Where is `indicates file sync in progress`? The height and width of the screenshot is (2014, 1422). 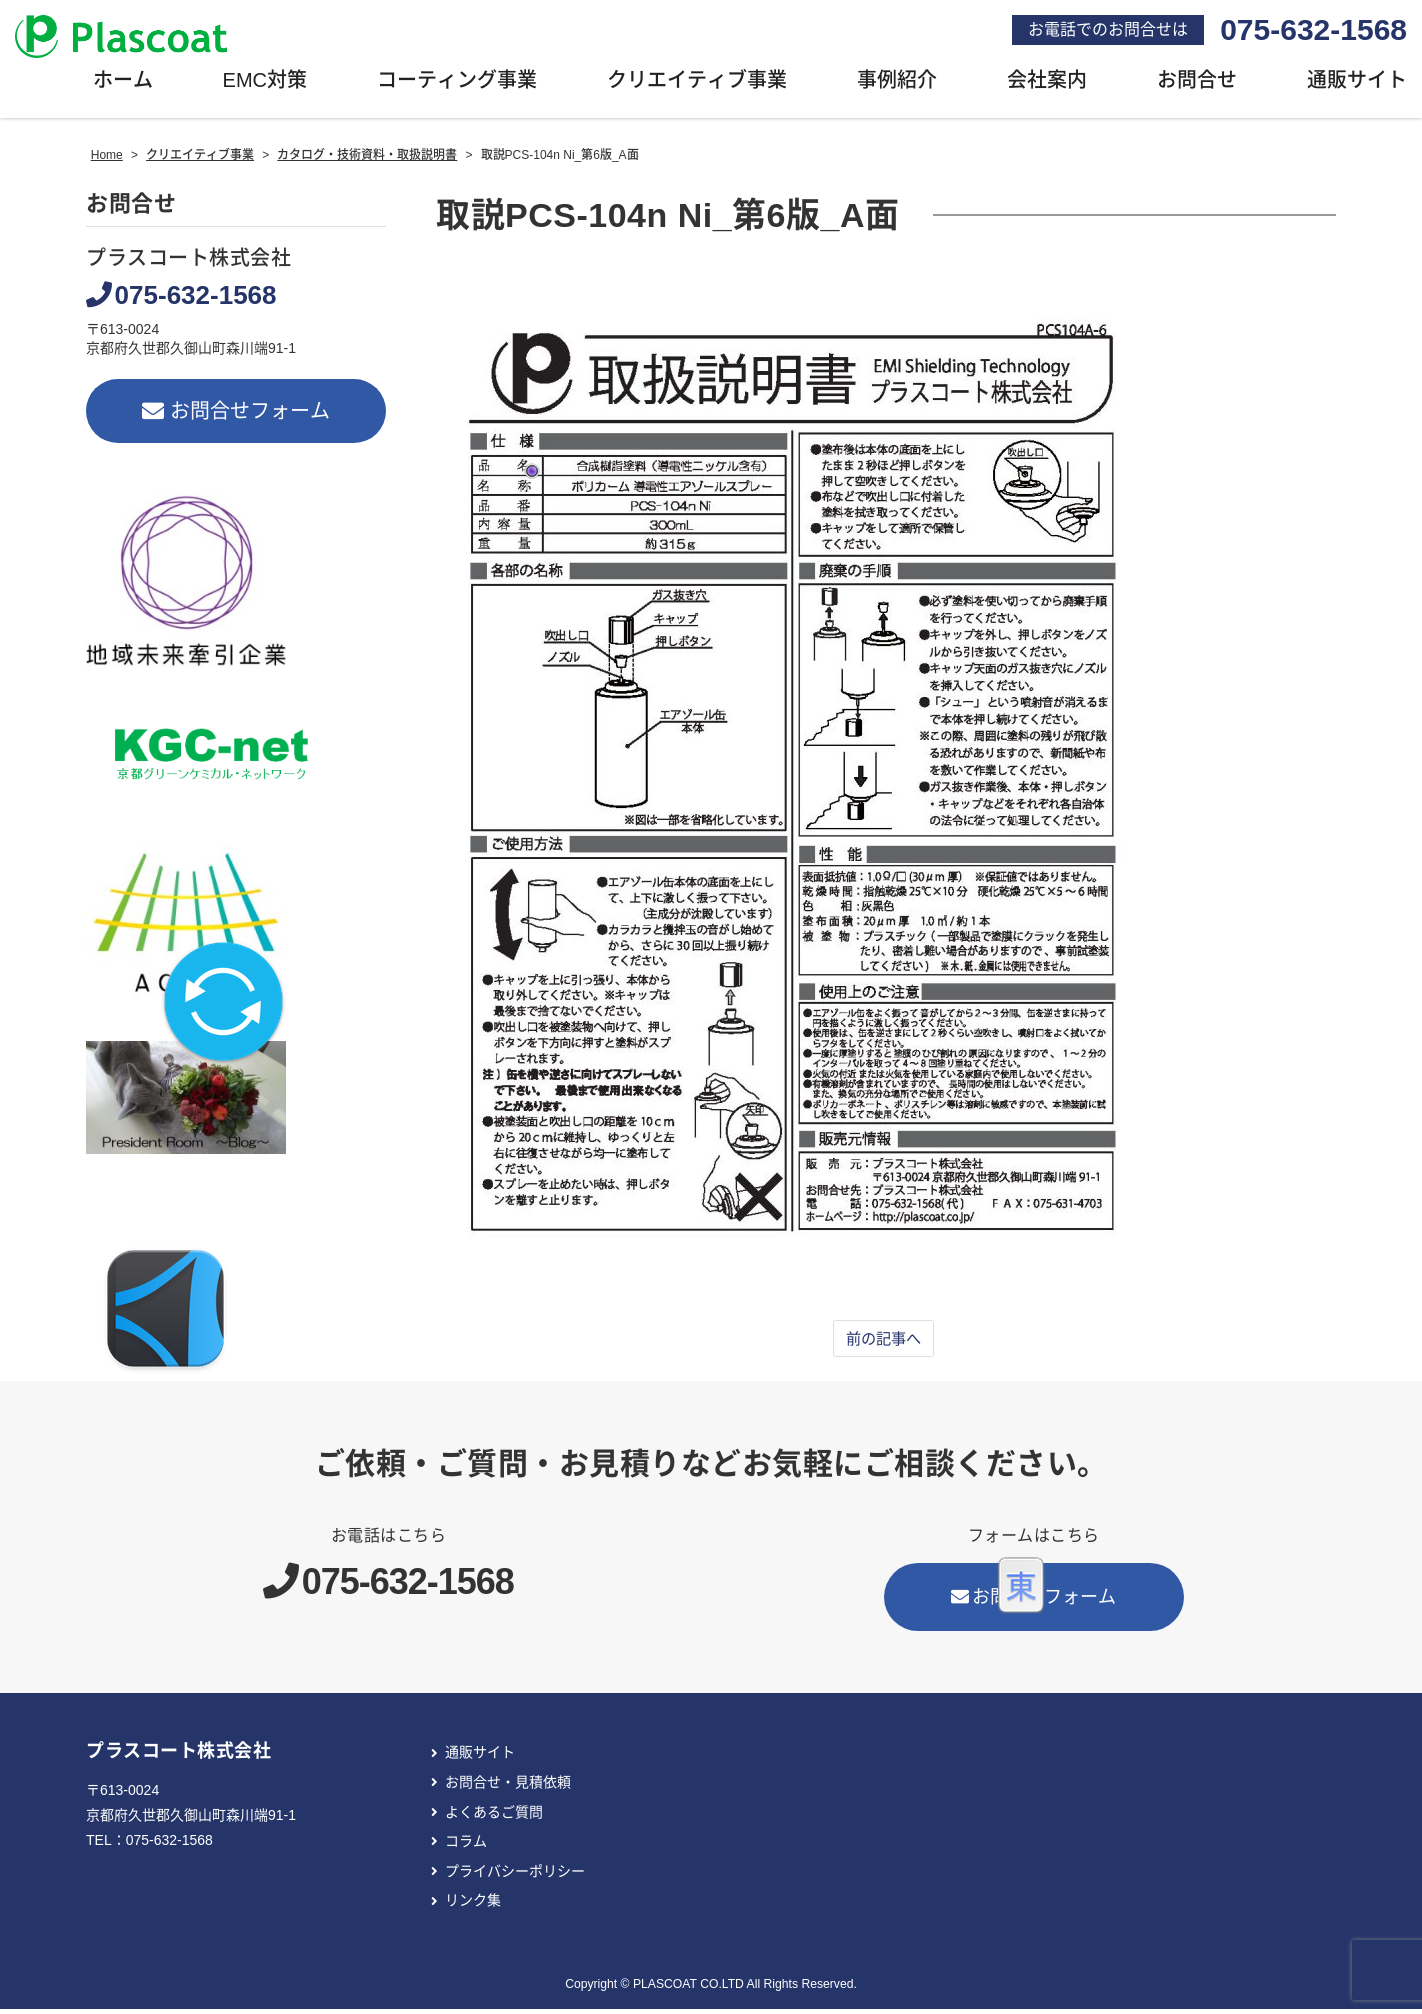
indicates file sync in progress is located at coordinates (223, 1001).